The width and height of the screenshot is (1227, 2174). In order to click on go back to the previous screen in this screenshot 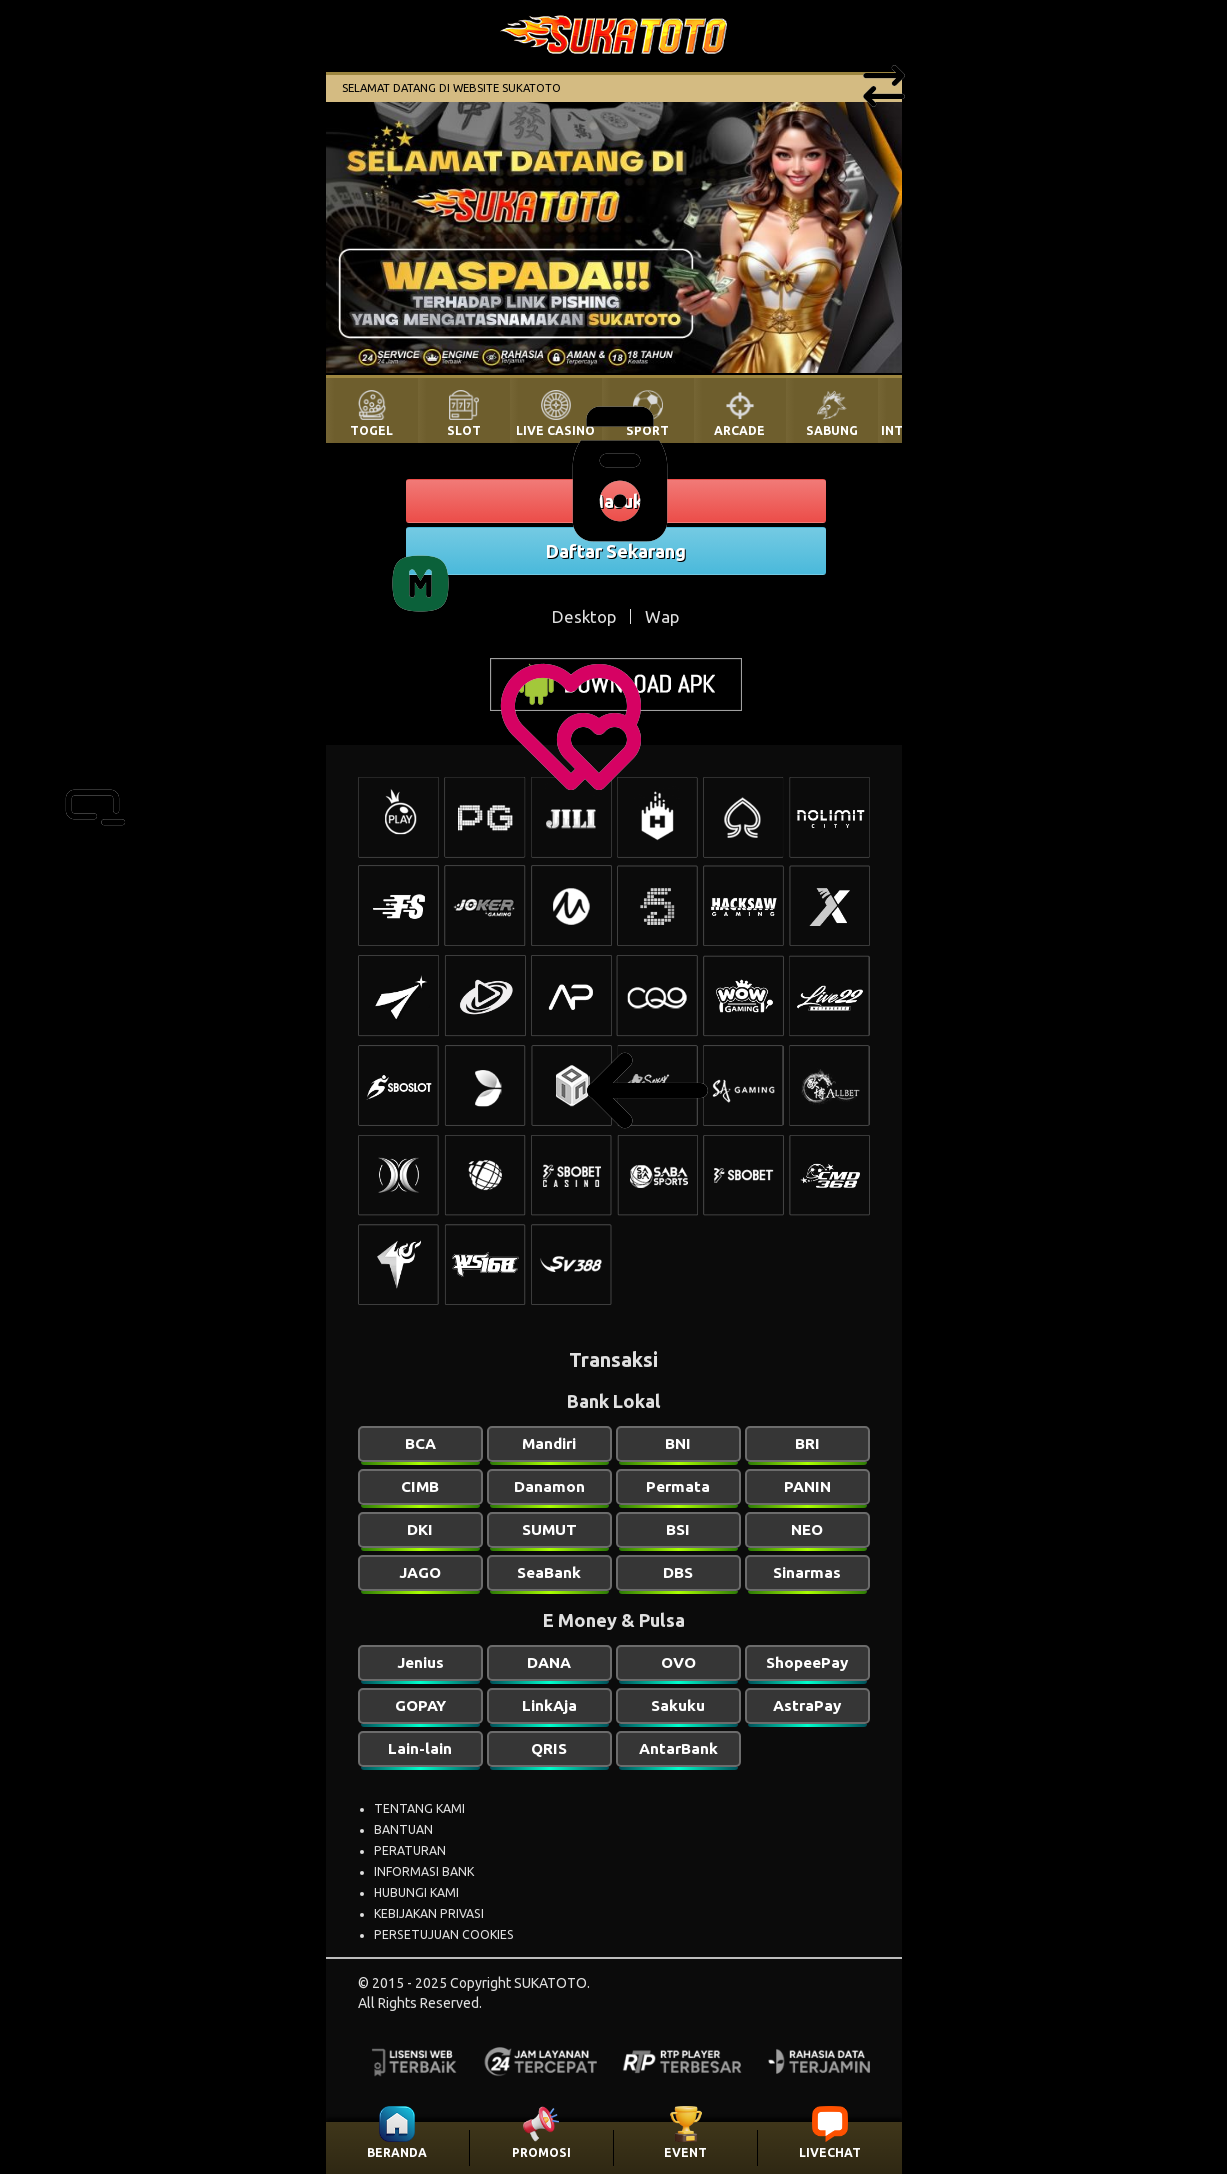, I will do `click(647, 1090)`.